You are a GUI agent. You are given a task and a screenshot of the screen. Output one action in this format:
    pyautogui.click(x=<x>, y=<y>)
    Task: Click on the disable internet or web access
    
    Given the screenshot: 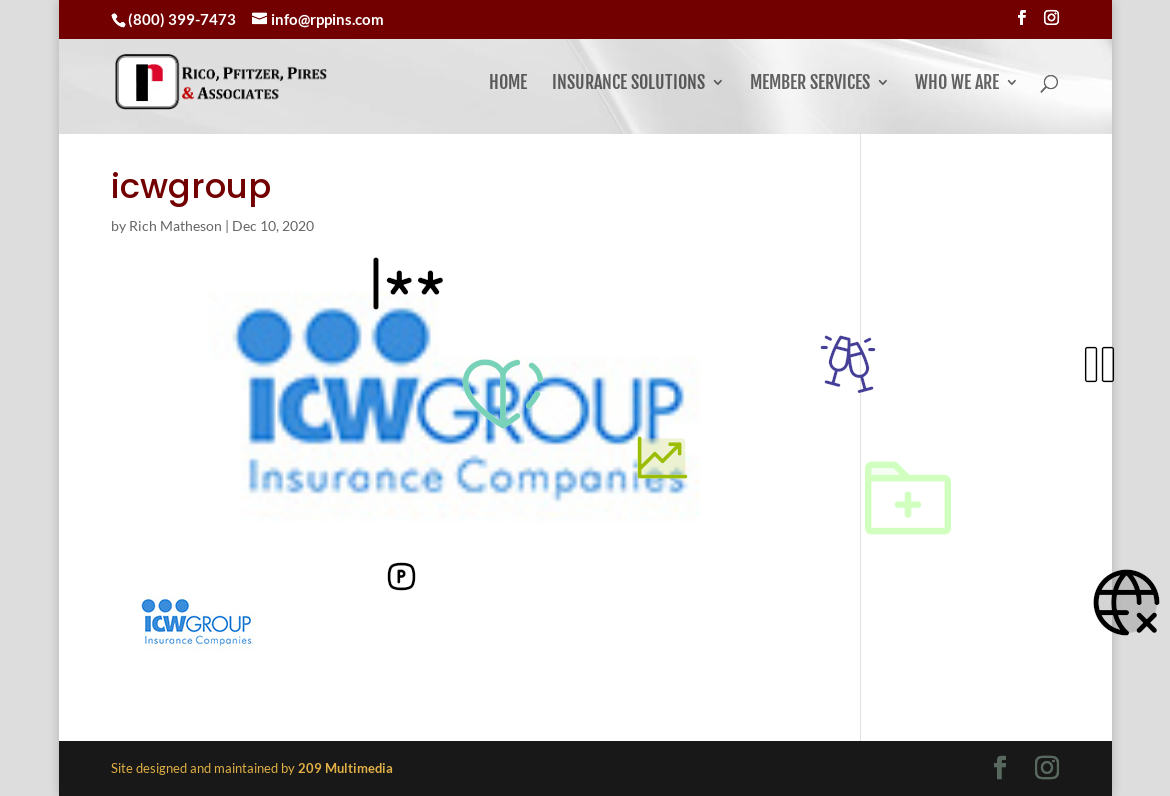 What is the action you would take?
    pyautogui.click(x=1126, y=602)
    